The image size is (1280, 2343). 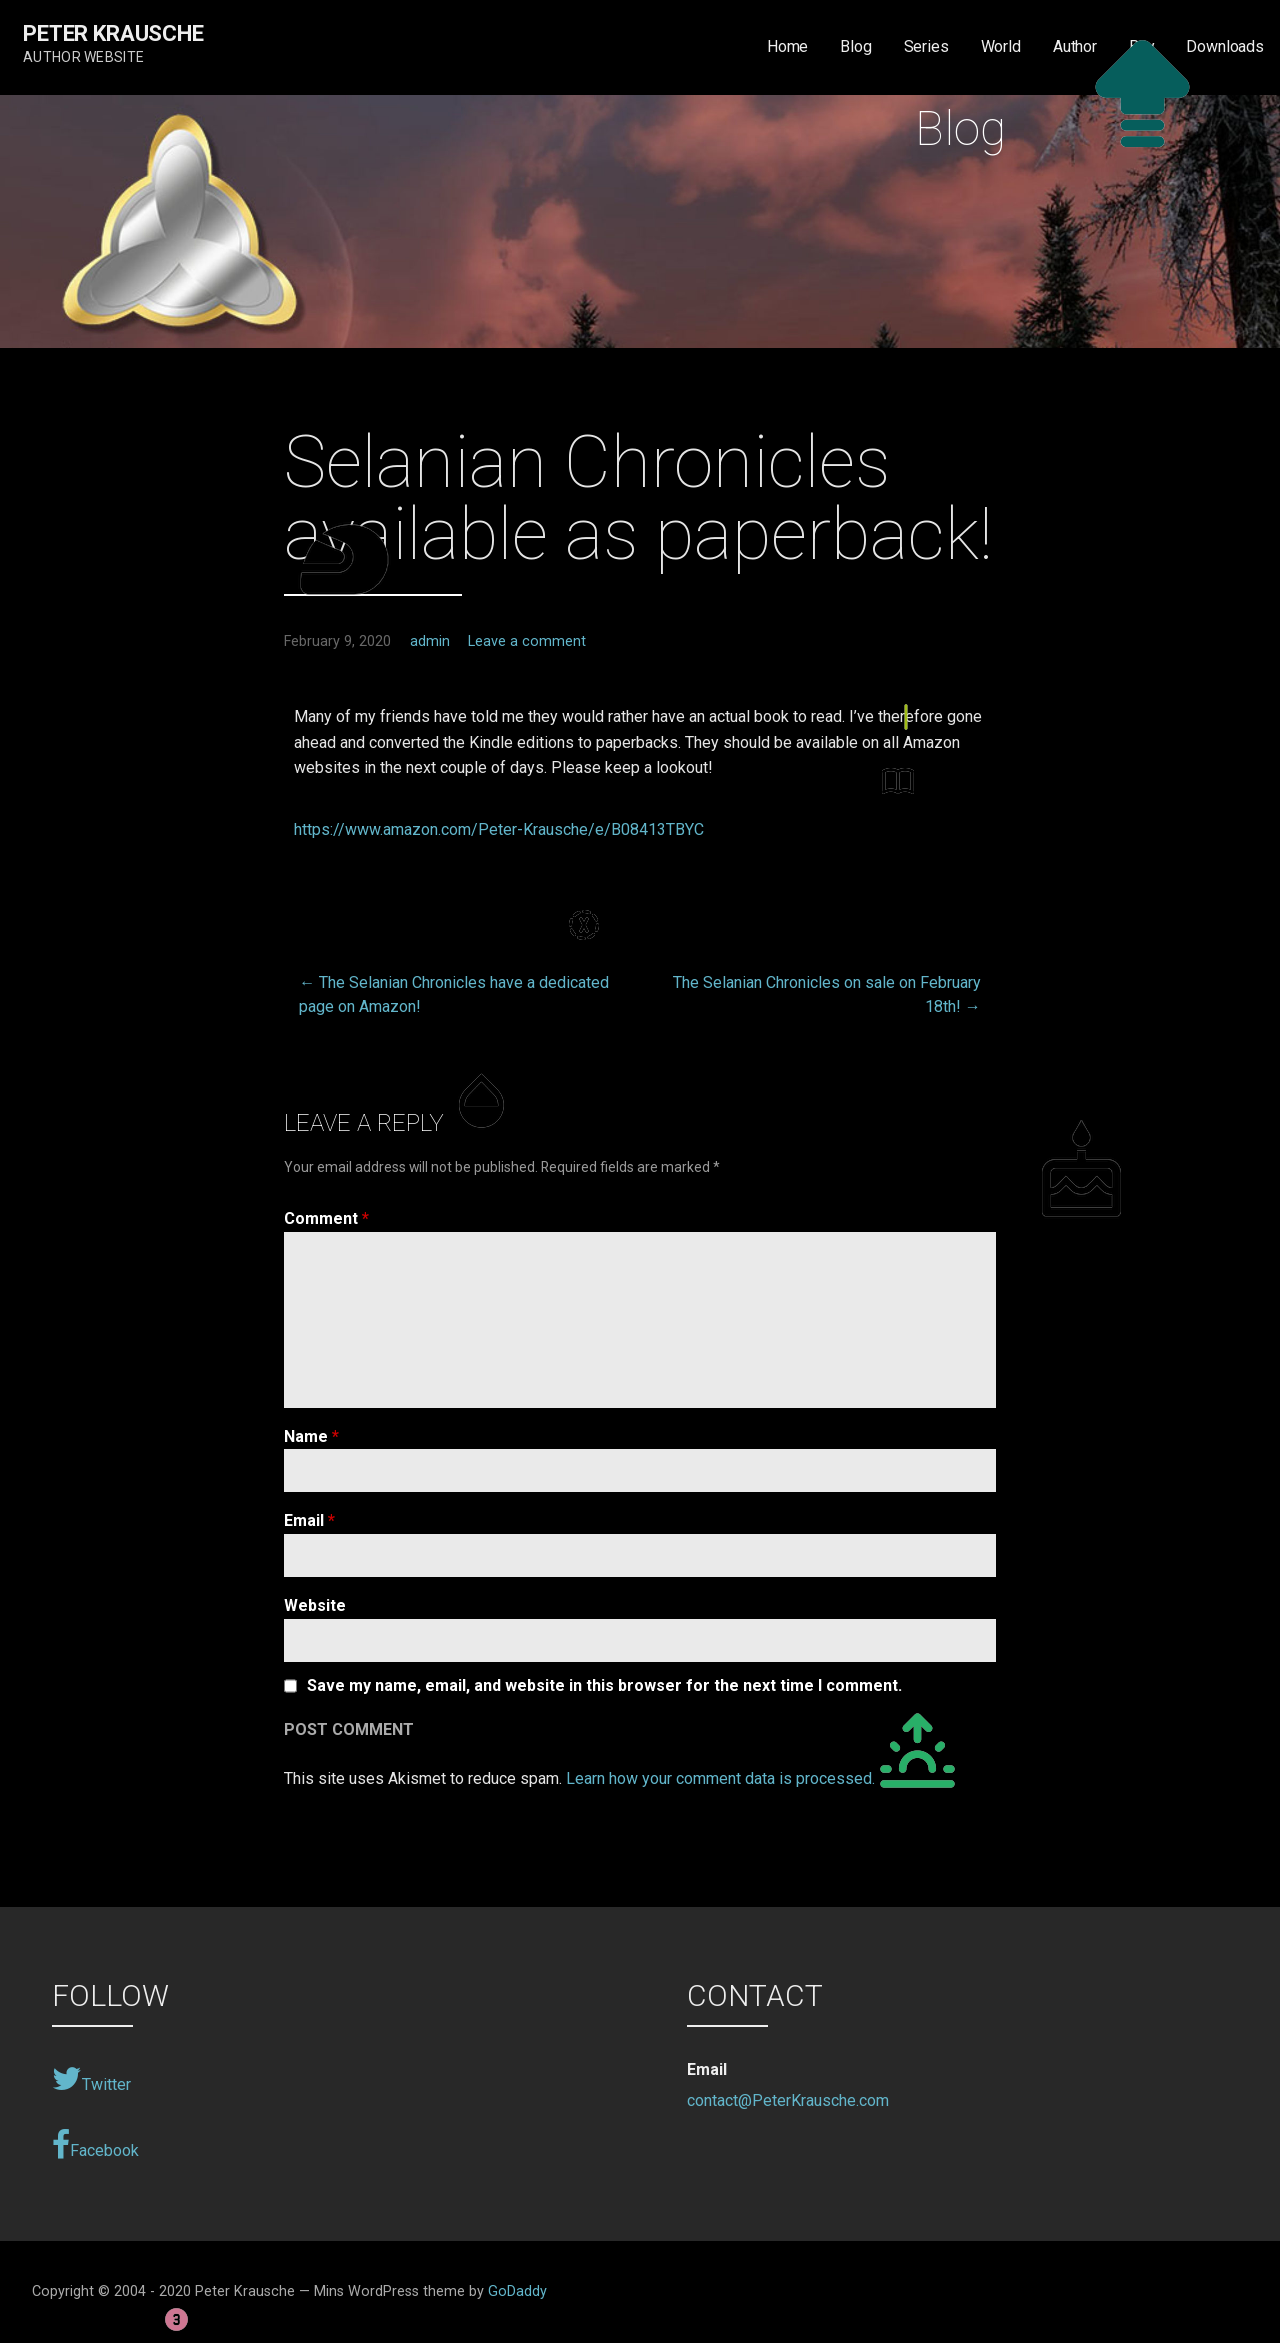 I want to click on access motorsports or racing content, so click(x=344, y=559).